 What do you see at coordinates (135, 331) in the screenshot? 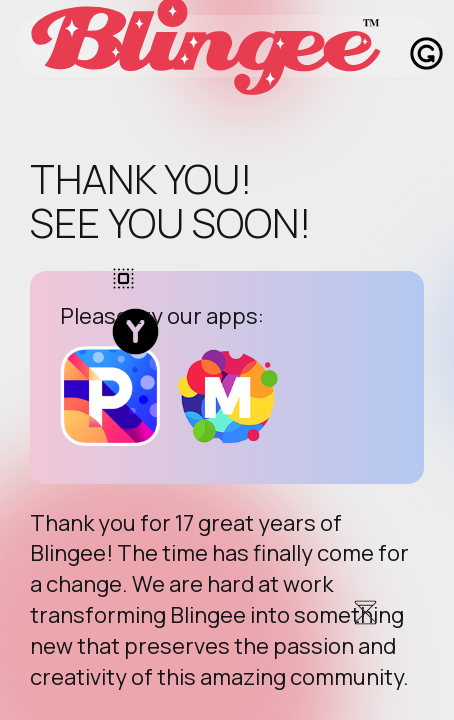
I see `press the Y button on xbox controller` at bounding box center [135, 331].